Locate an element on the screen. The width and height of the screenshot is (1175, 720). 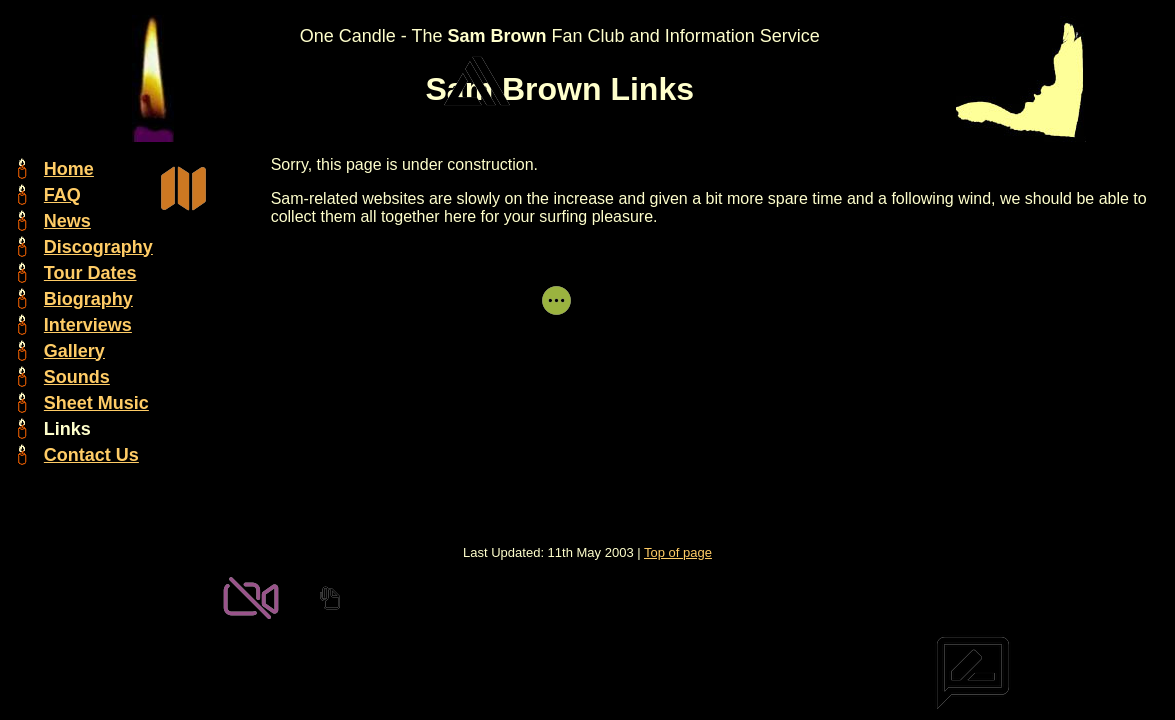
attach a document or file is located at coordinates (330, 598).